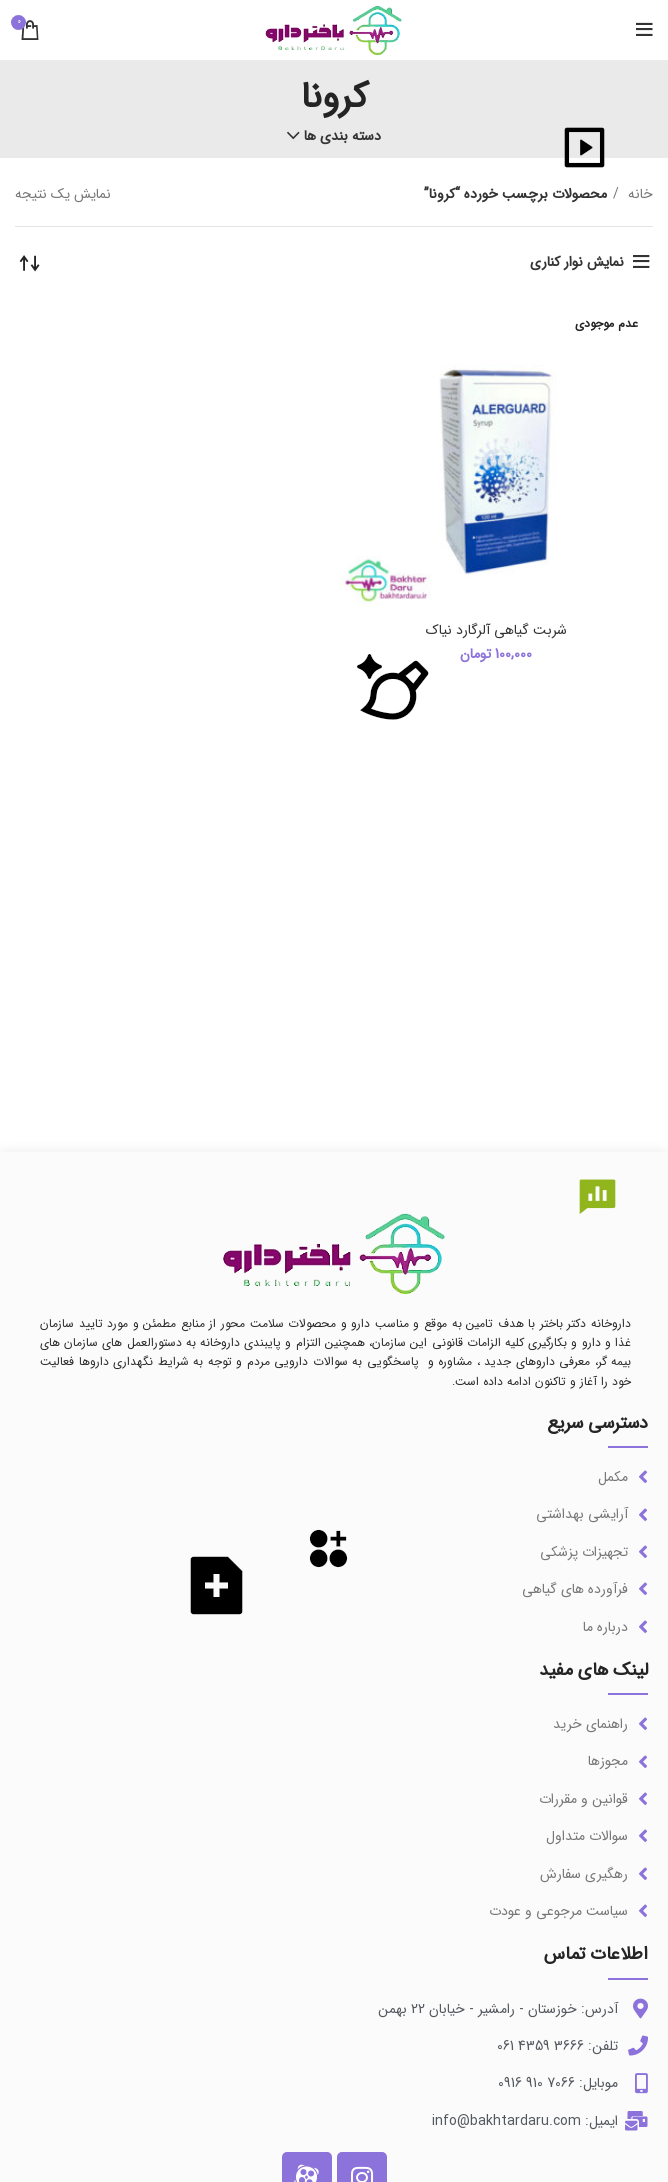 This screenshot has width=668, height=2182. I want to click on view poll results in a conversation, so click(597, 1195).